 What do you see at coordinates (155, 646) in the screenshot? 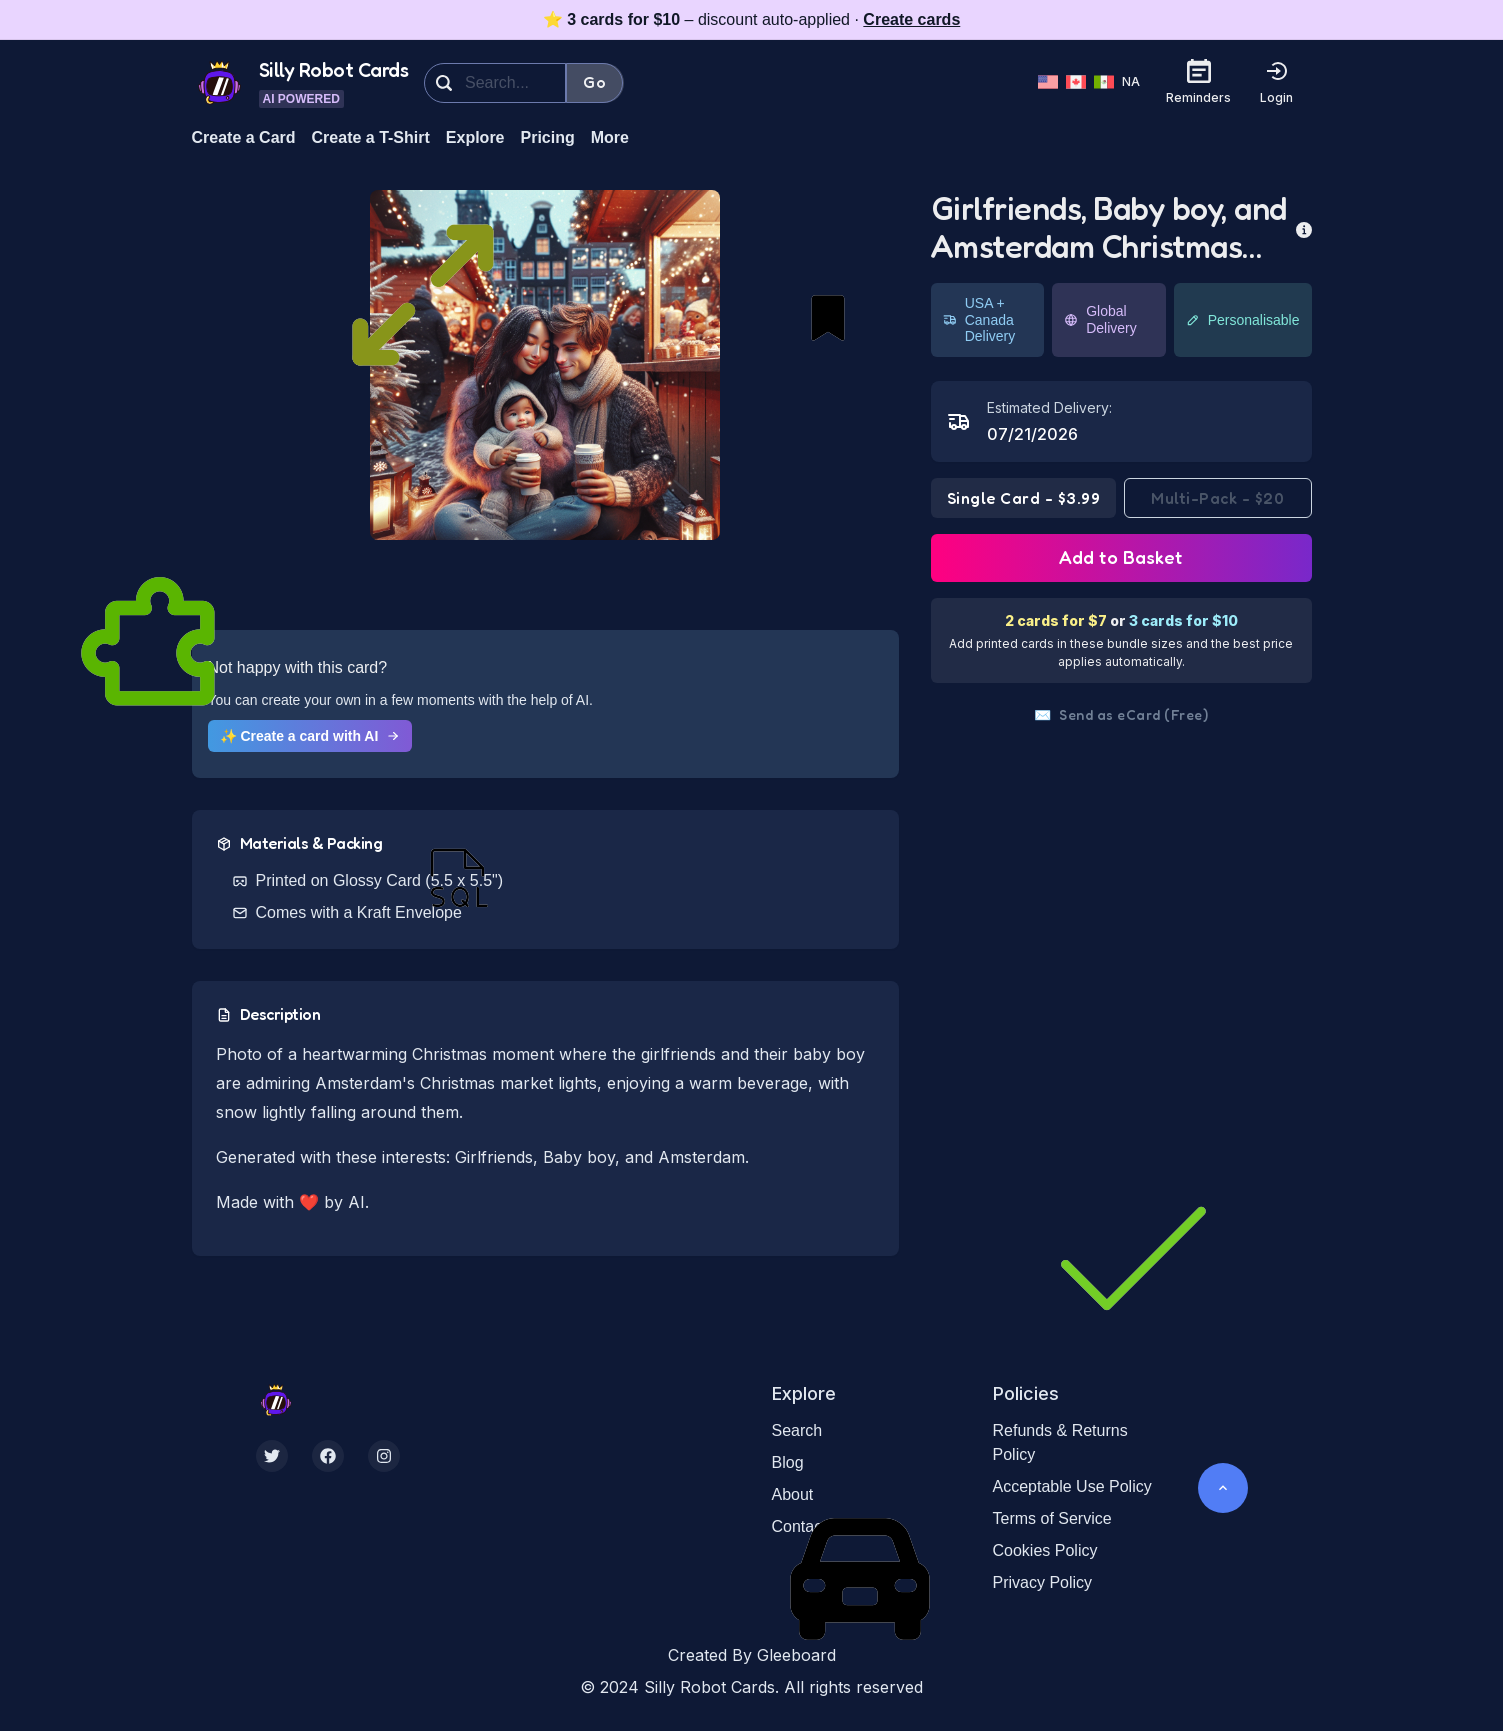
I see `access plugins or extensions` at bounding box center [155, 646].